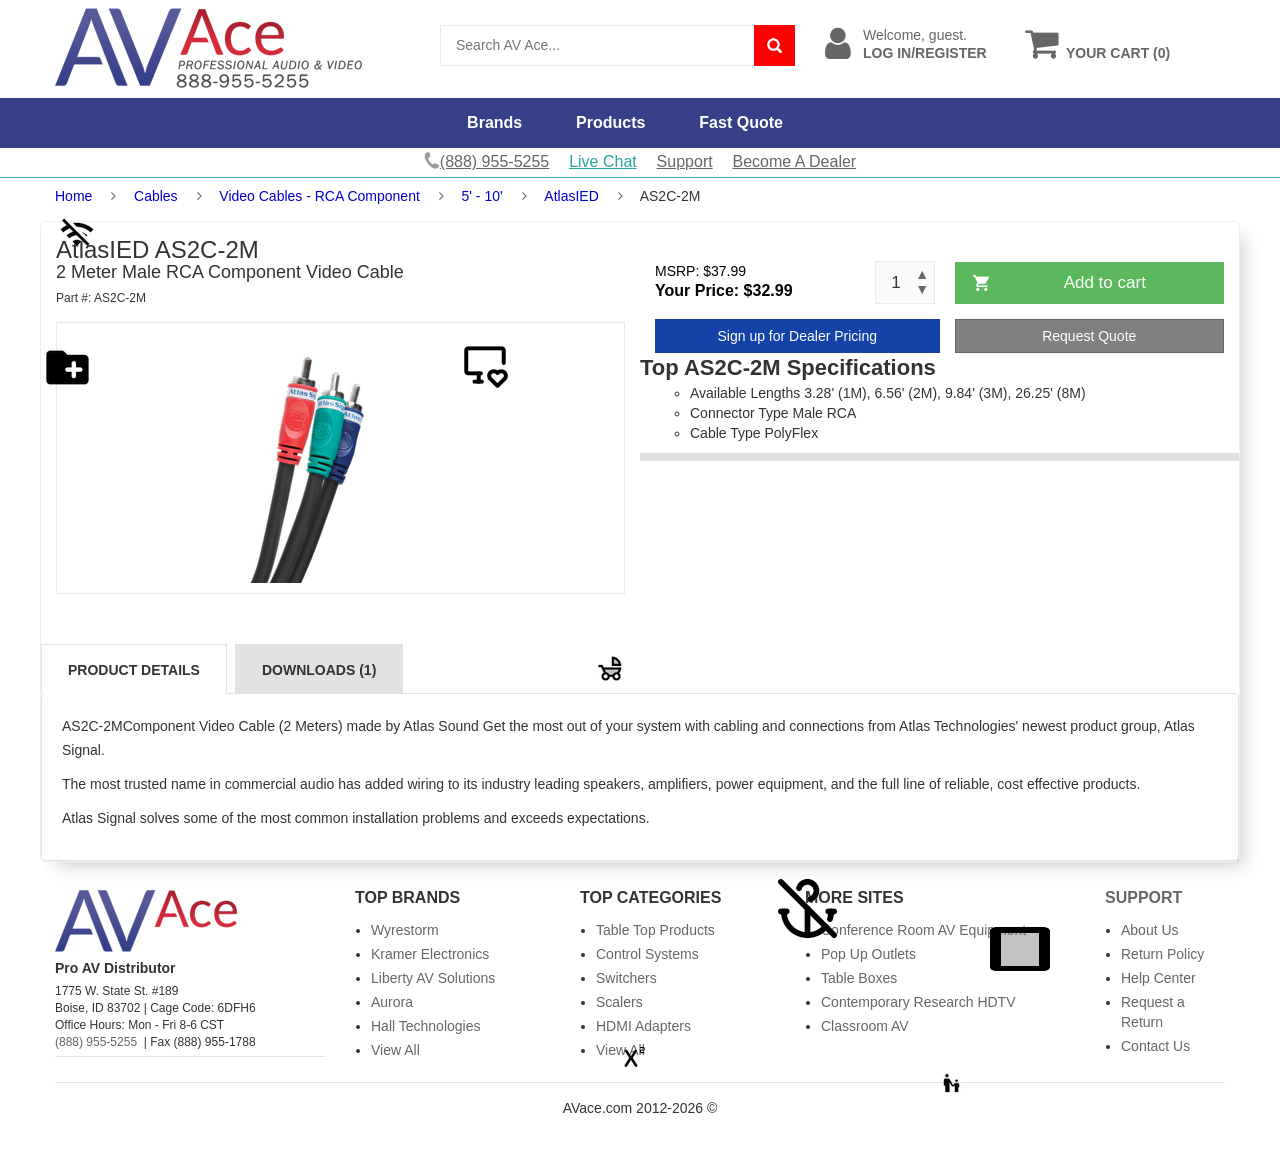 The height and width of the screenshot is (1163, 1280). Describe the element at coordinates (67, 367) in the screenshot. I see `create a new folder` at that location.